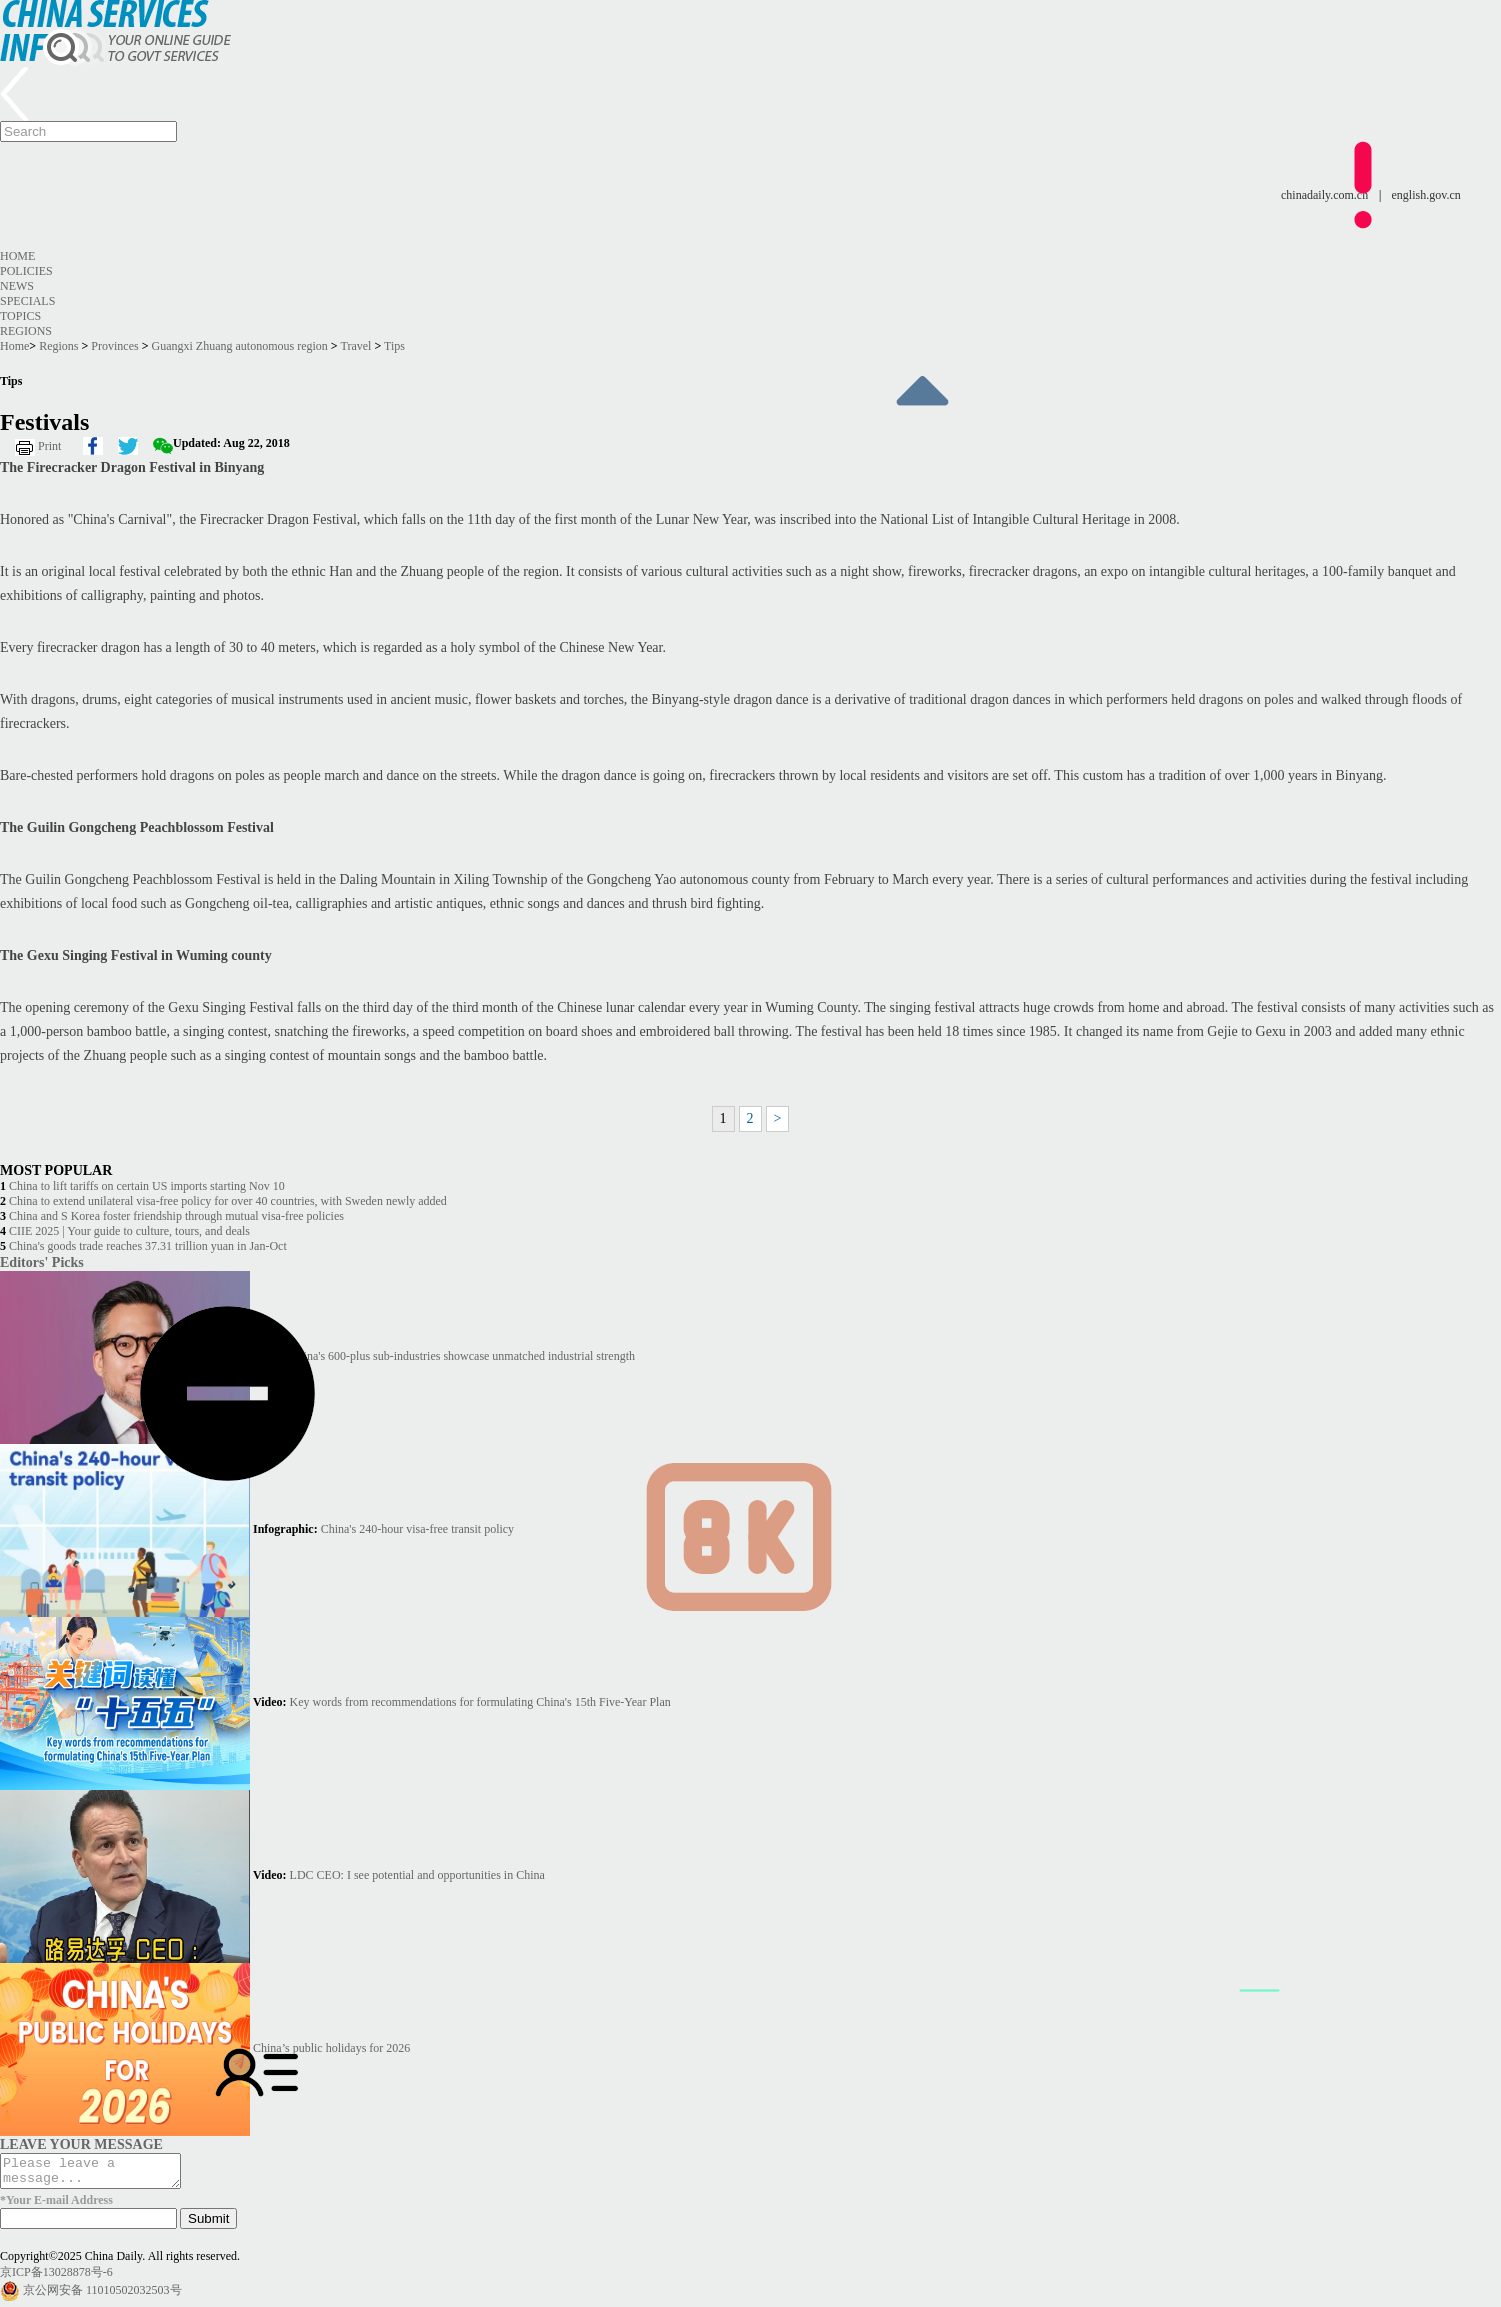 Image resolution: width=1501 pixels, height=2307 pixels. I want to click on indicates 8K video resolution quality, so click(739, 1537).